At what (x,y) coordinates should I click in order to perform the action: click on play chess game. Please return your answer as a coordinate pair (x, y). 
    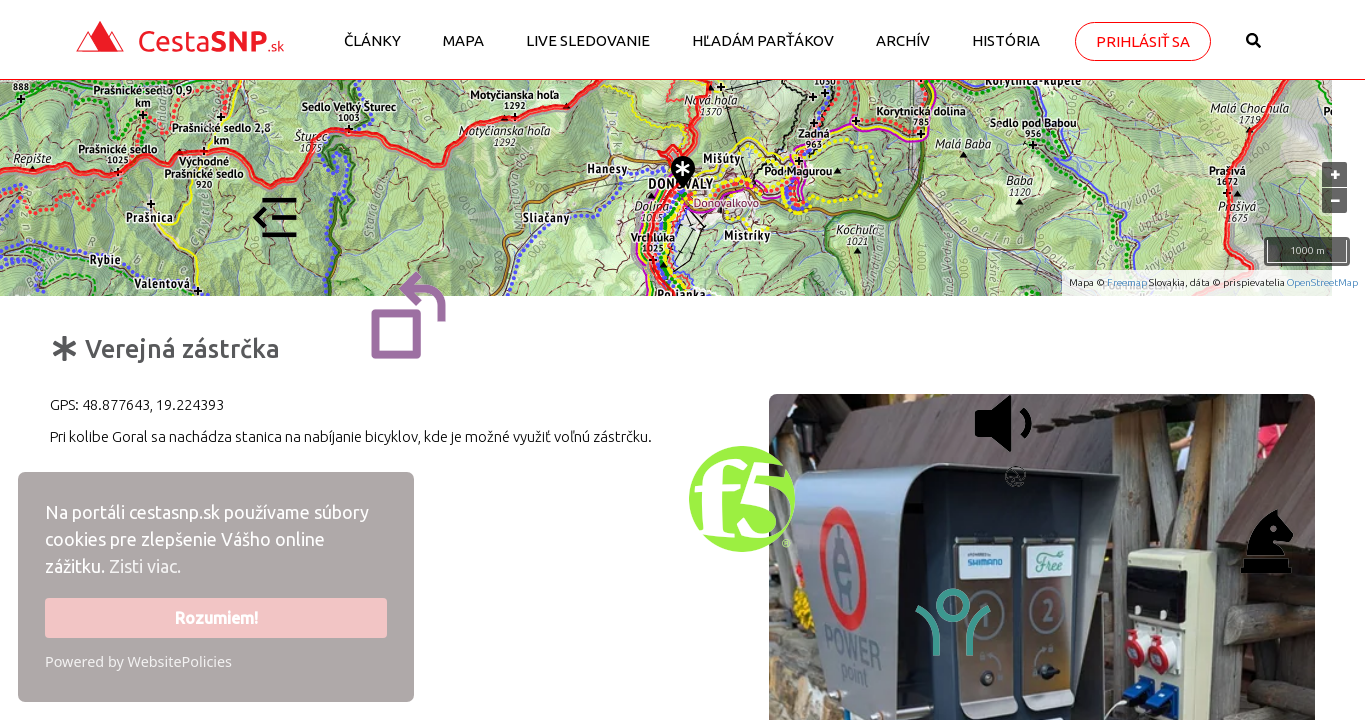
    Looking at the image, I should click on (1267, 543).